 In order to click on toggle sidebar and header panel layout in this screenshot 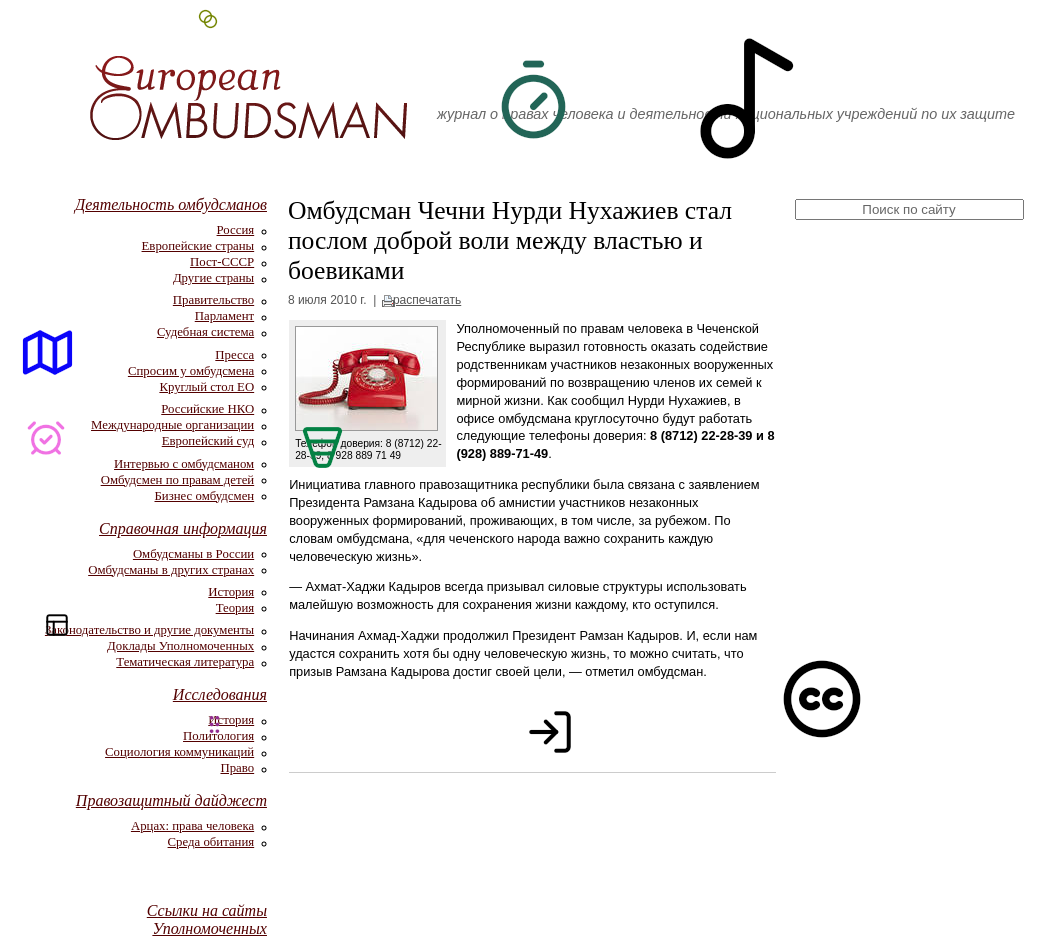, I will do `click(57, 625)`.